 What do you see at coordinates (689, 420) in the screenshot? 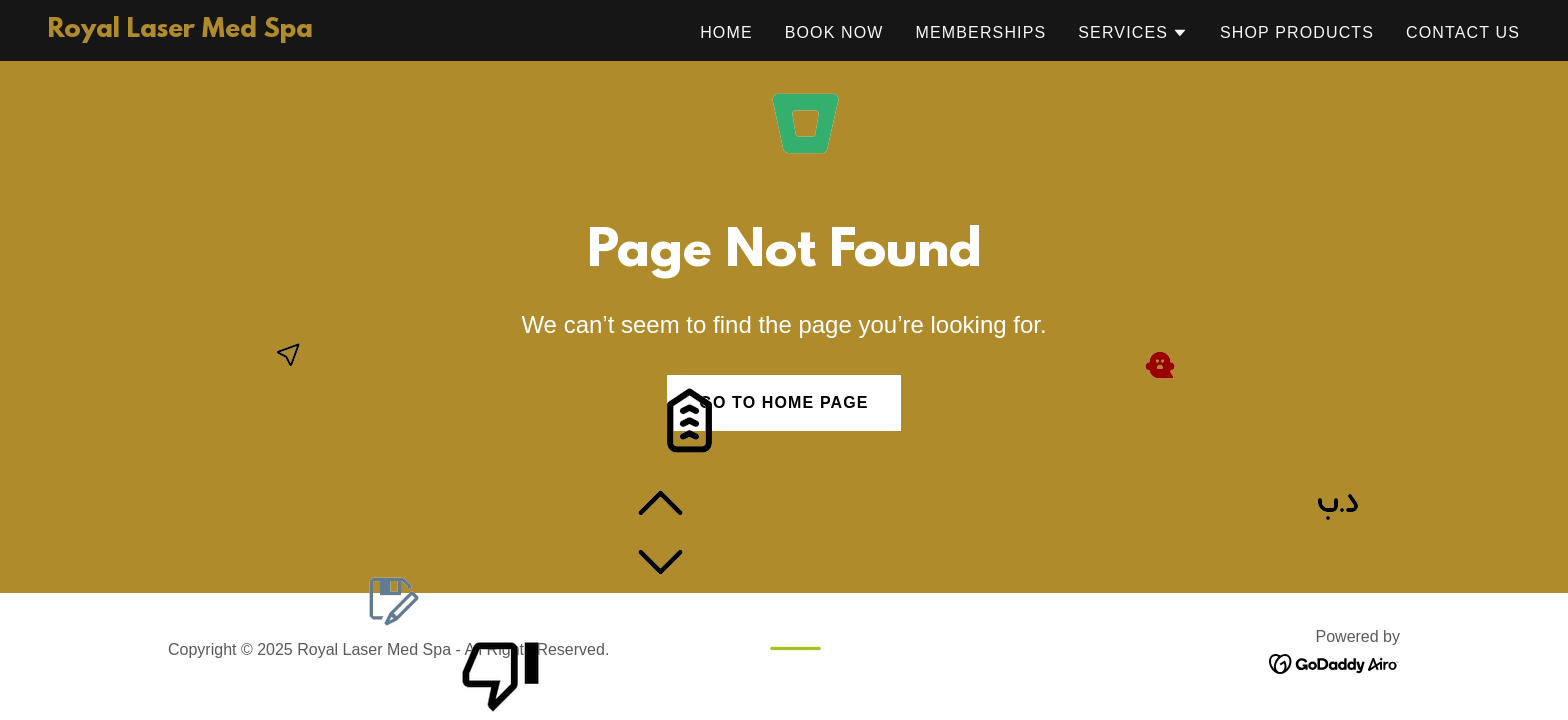
I see `view military or user rank status` at bounding box center [689, 420].